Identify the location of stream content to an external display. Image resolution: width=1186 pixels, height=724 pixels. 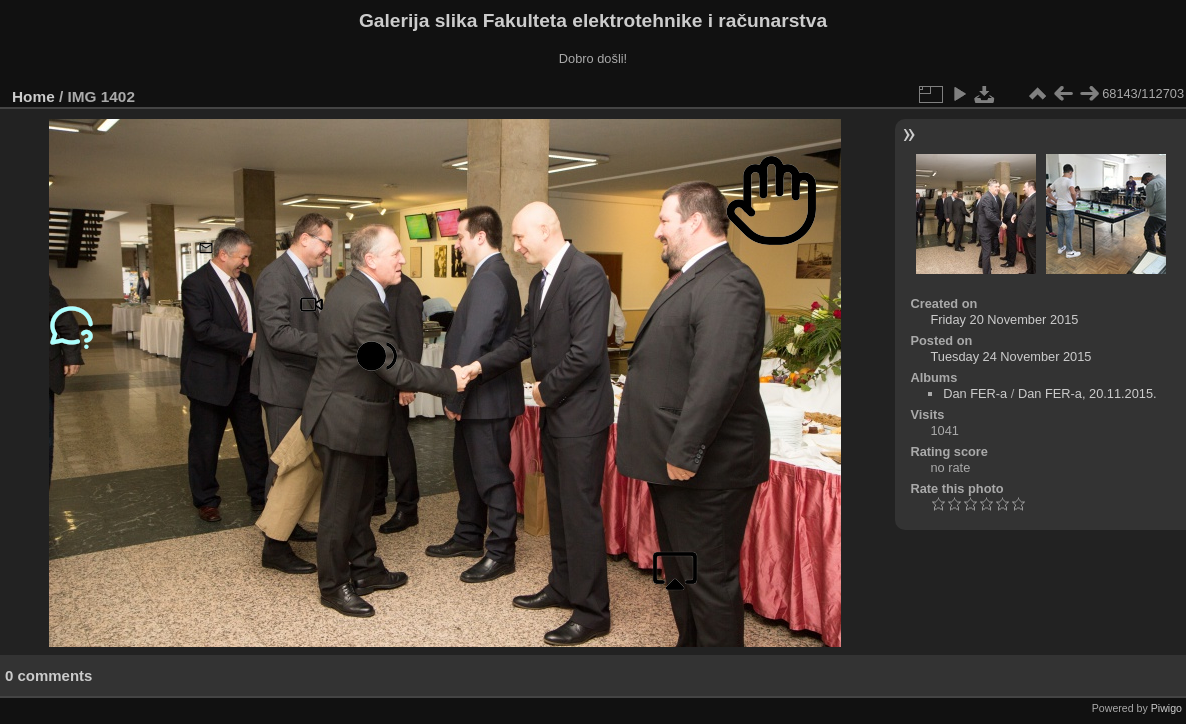
(675, 570).